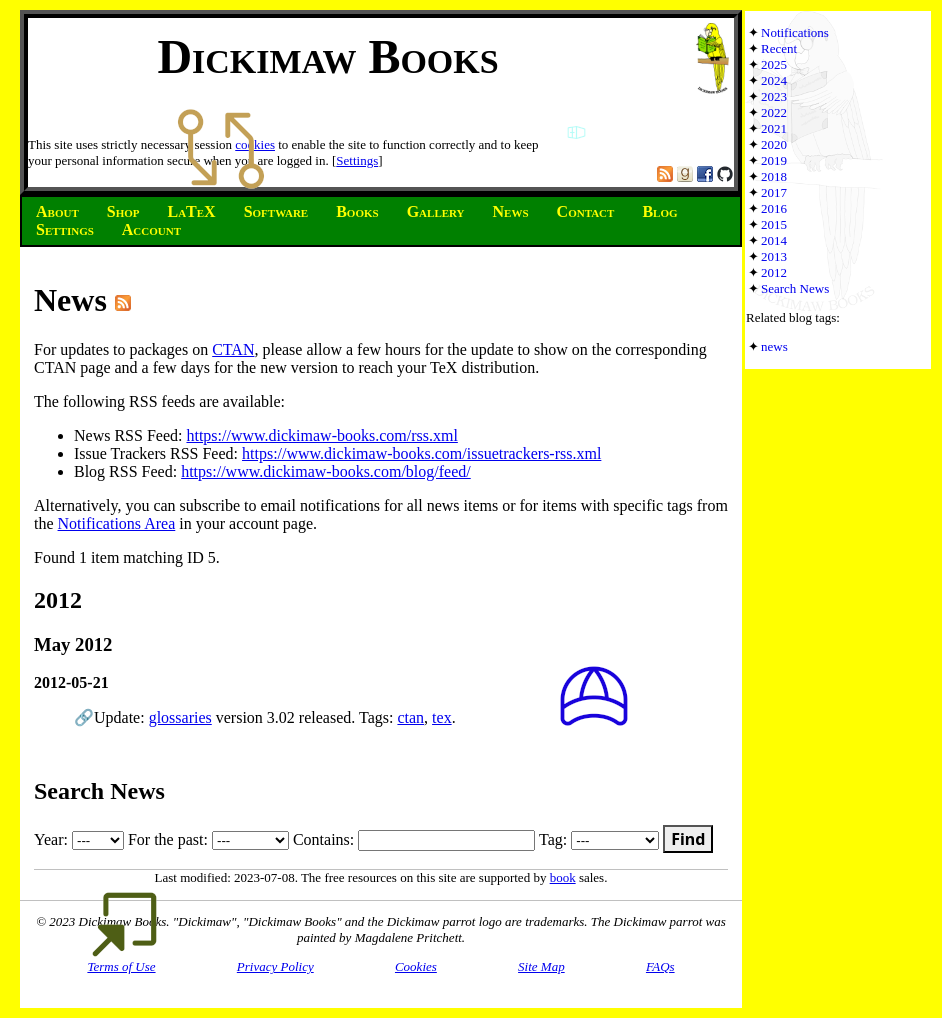  What do you see at coordinates (221, 149) in the screenshot?
I see `view code differences between versions` at bounding box center [221, 149].